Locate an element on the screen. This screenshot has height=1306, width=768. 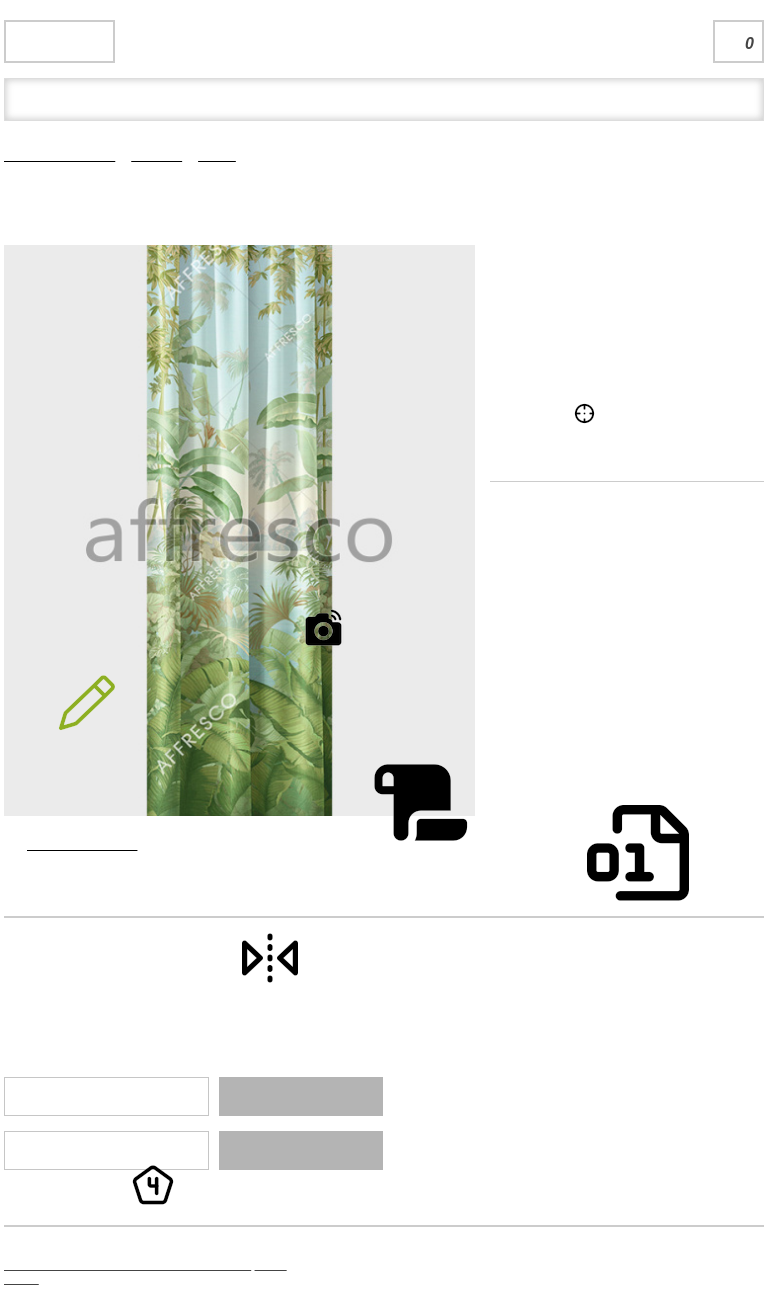
view or open a binary file is located at coordinates (638, 856).